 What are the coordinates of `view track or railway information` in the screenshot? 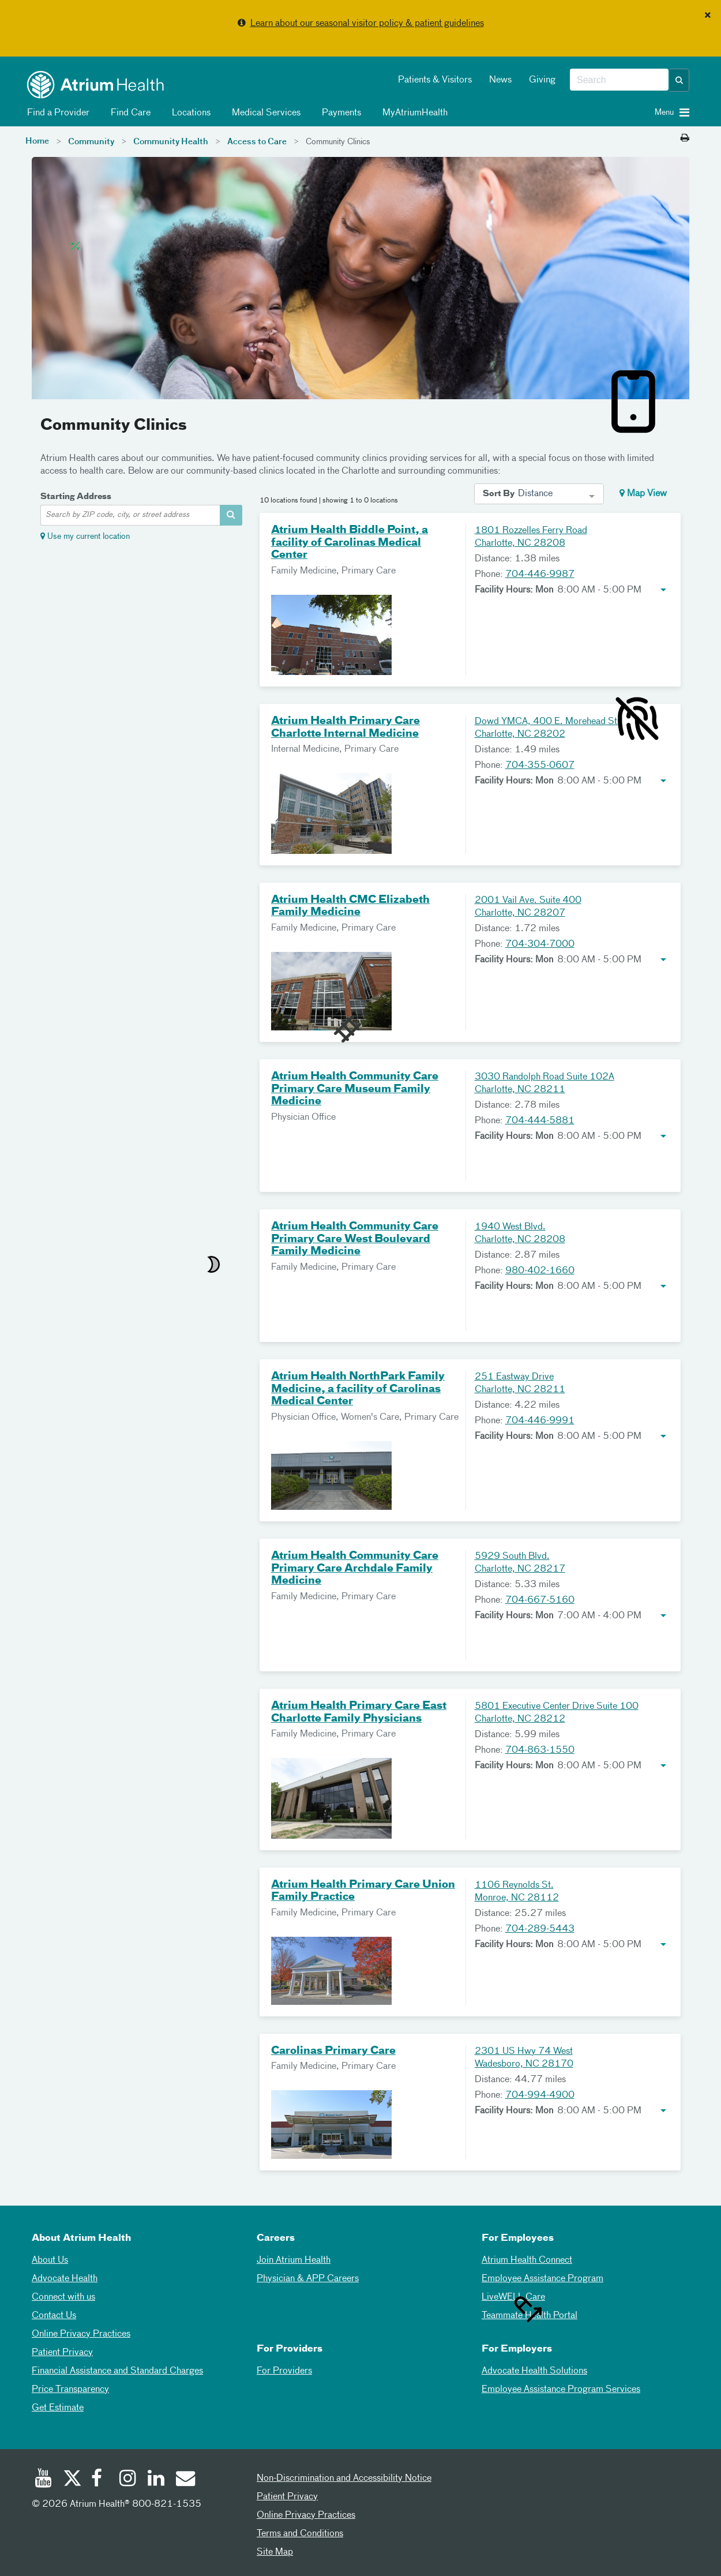 It's located at (347, 1029).